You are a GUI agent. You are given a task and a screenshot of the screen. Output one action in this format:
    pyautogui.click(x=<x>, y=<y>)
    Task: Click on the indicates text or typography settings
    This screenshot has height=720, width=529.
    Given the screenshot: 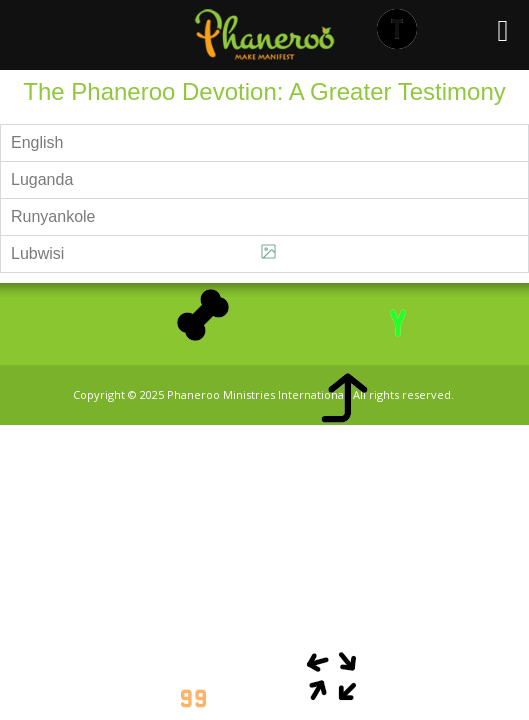 What is the action you would take?
    pyautogui.click(x=397, y=29)
    